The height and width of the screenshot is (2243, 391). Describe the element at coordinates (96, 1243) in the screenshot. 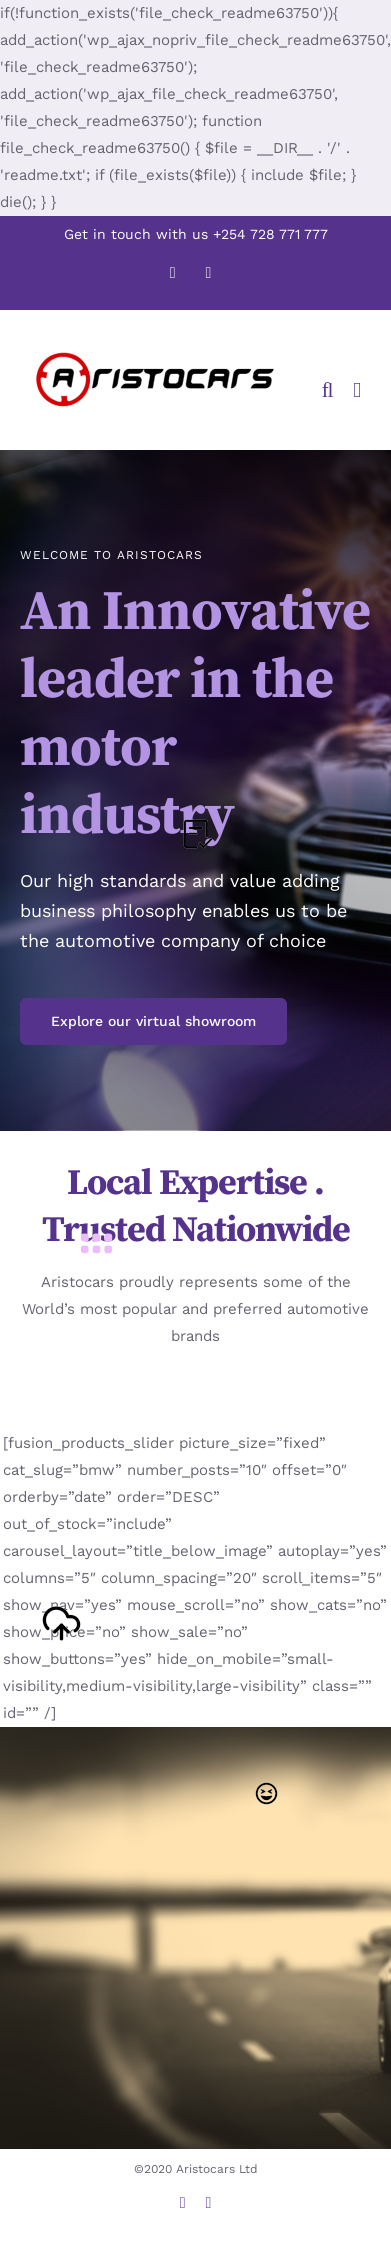

I see `switch to grid view layout` at that location.